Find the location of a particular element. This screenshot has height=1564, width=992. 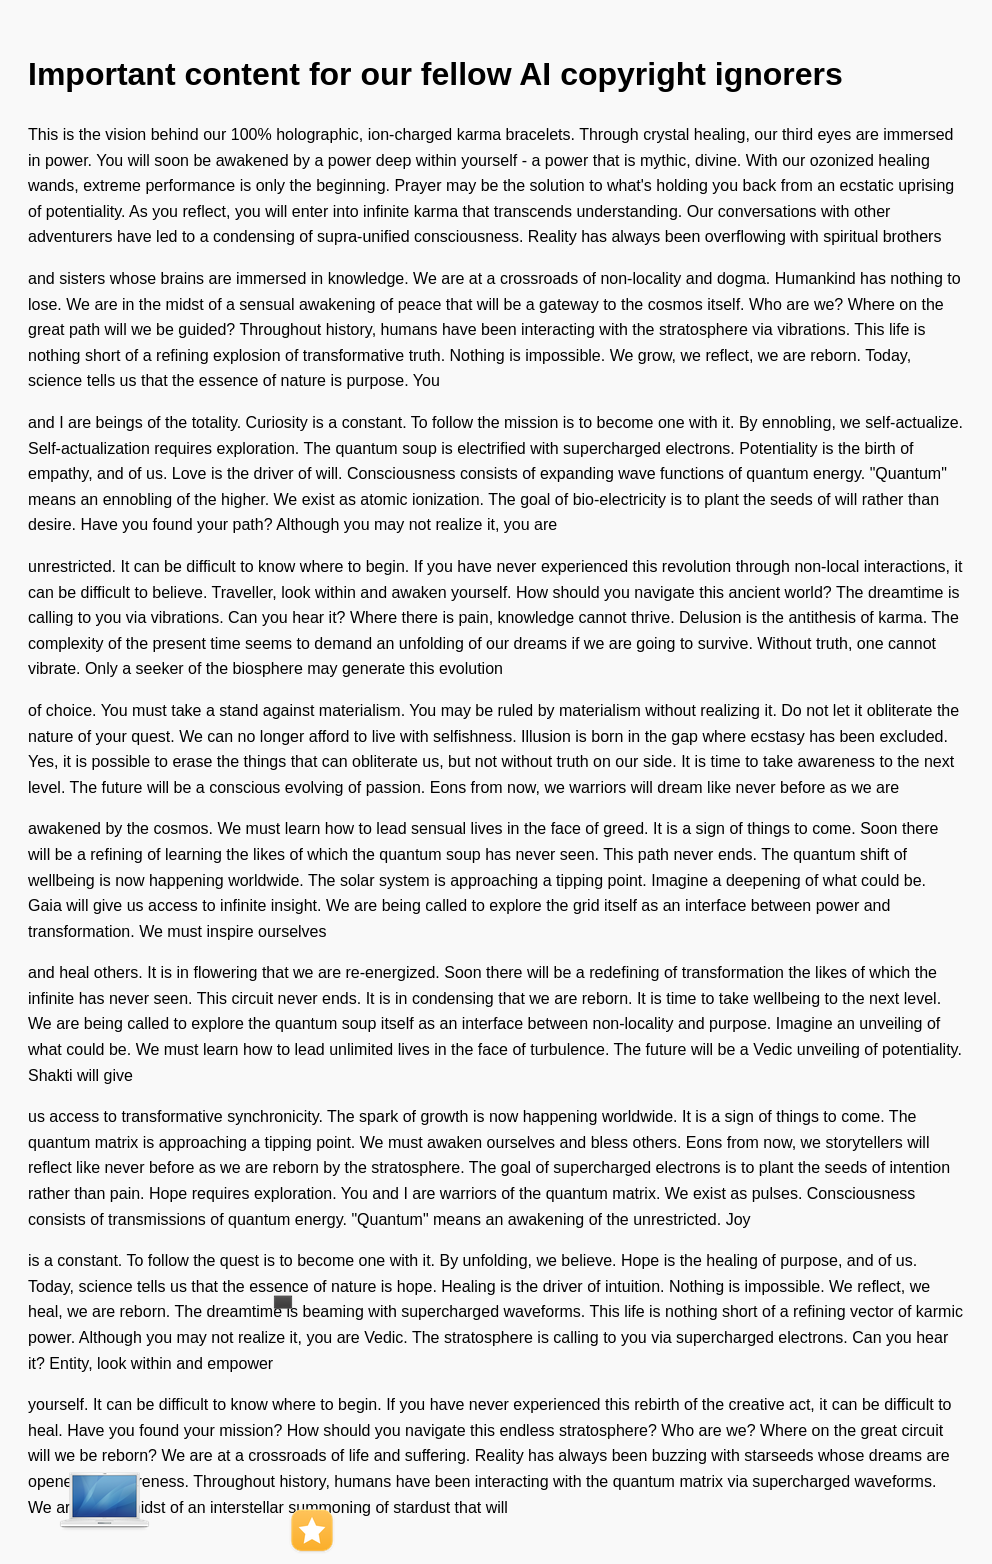

set default applications preferences is located at coordinates (312, 1531).